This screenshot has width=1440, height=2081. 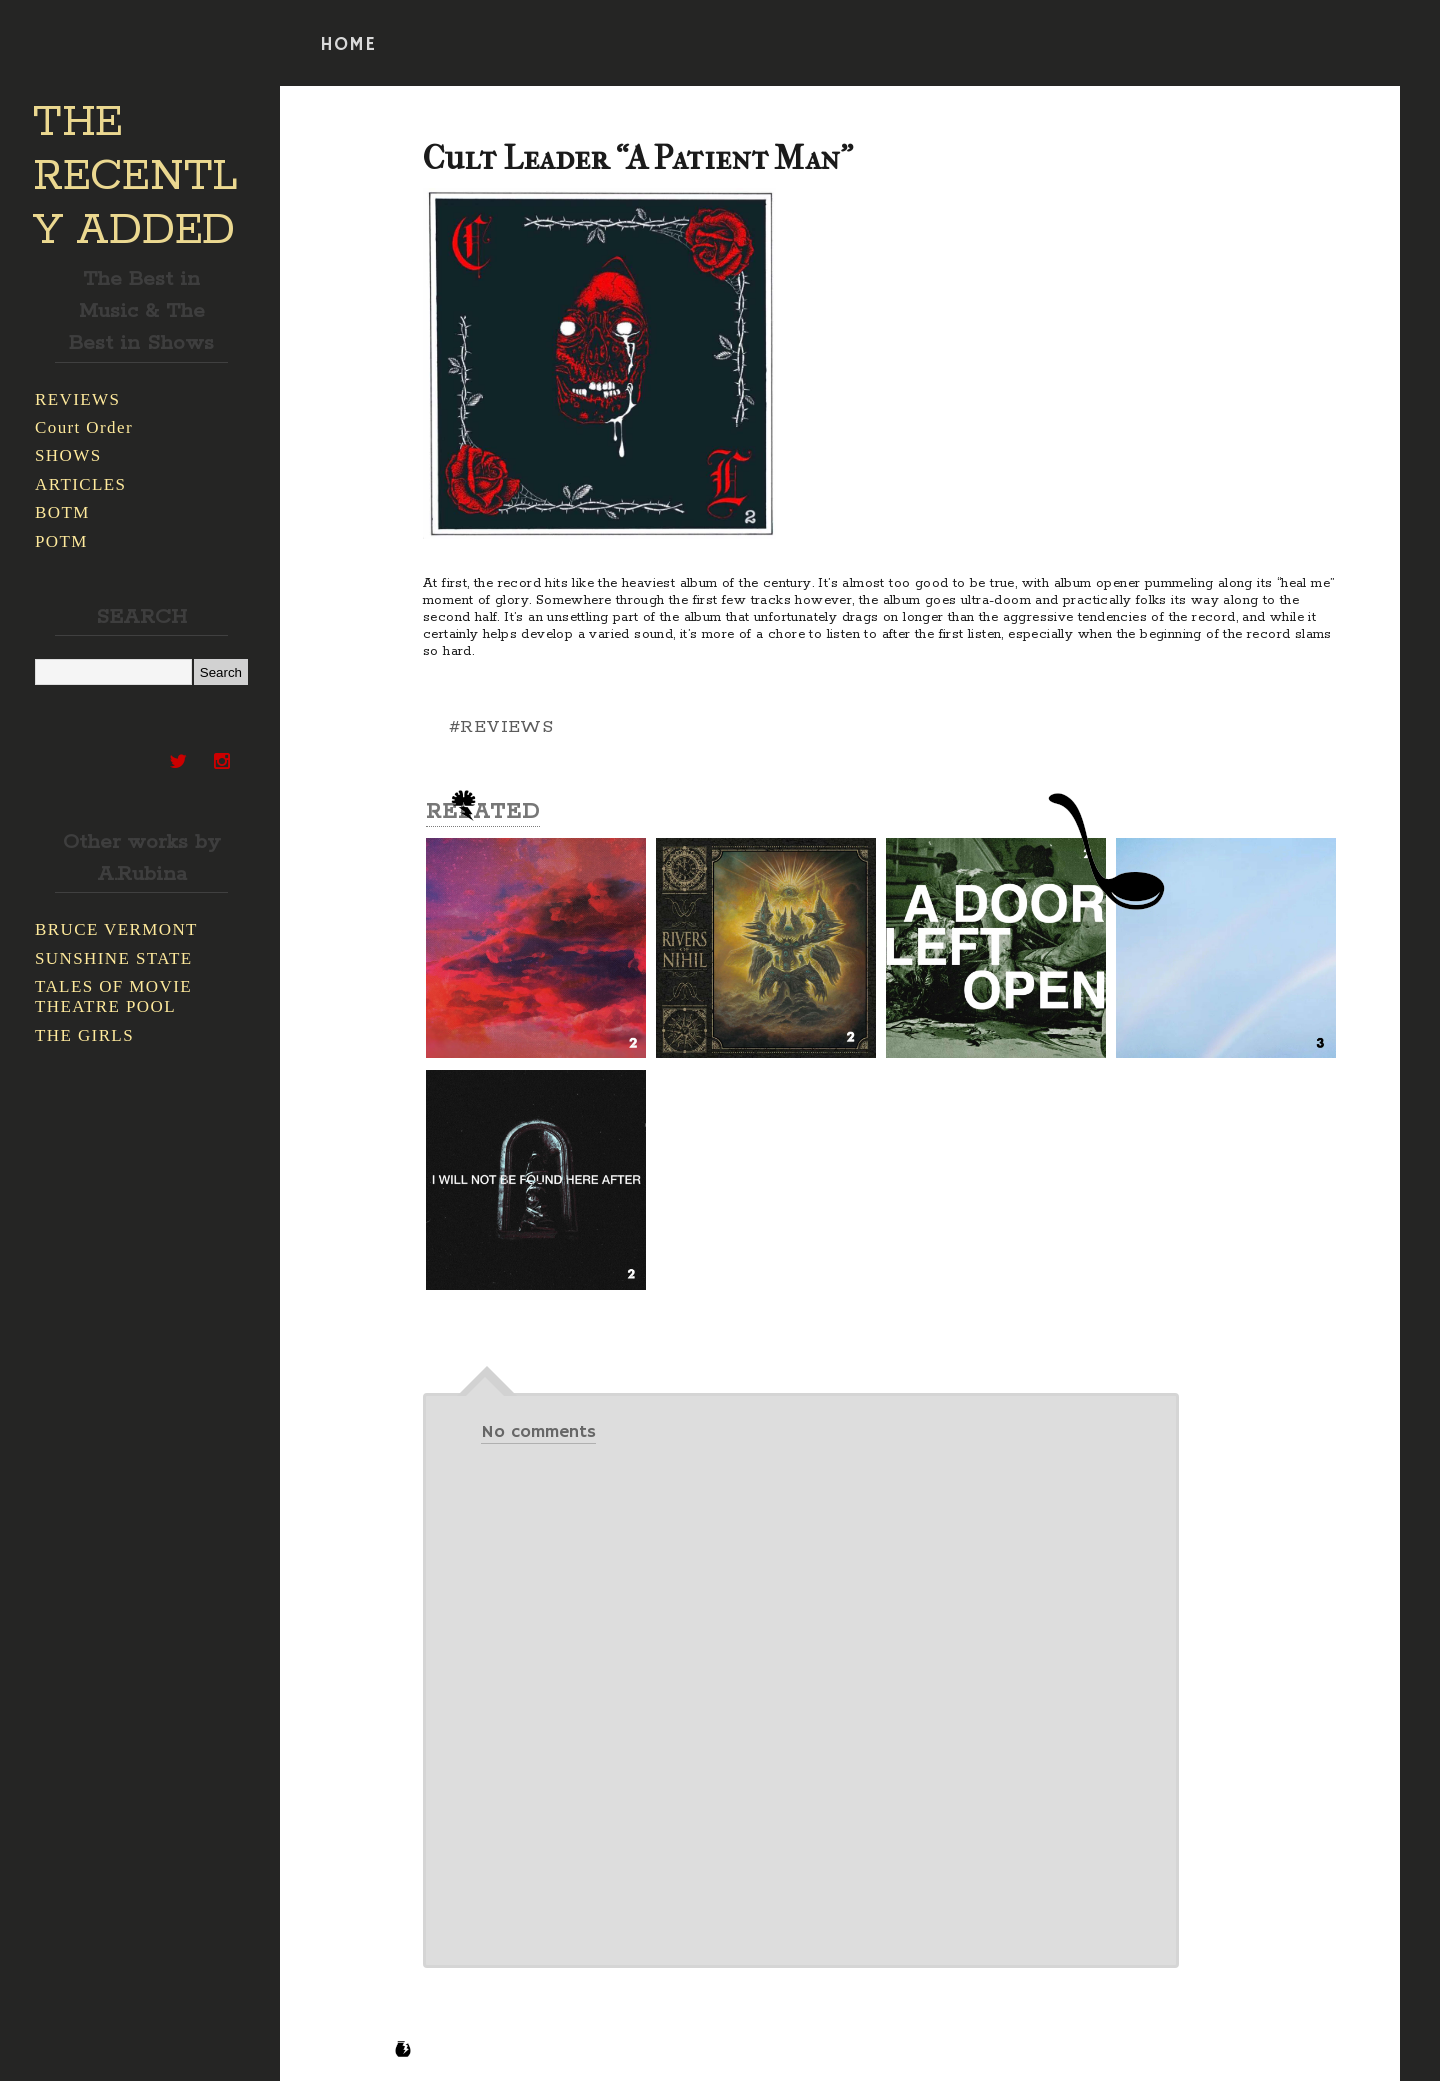 What do you see at coordinates (1106, 851) in the screenshot?
I see `select ladle tool in cooking game` at bounding box center [1106, 851].